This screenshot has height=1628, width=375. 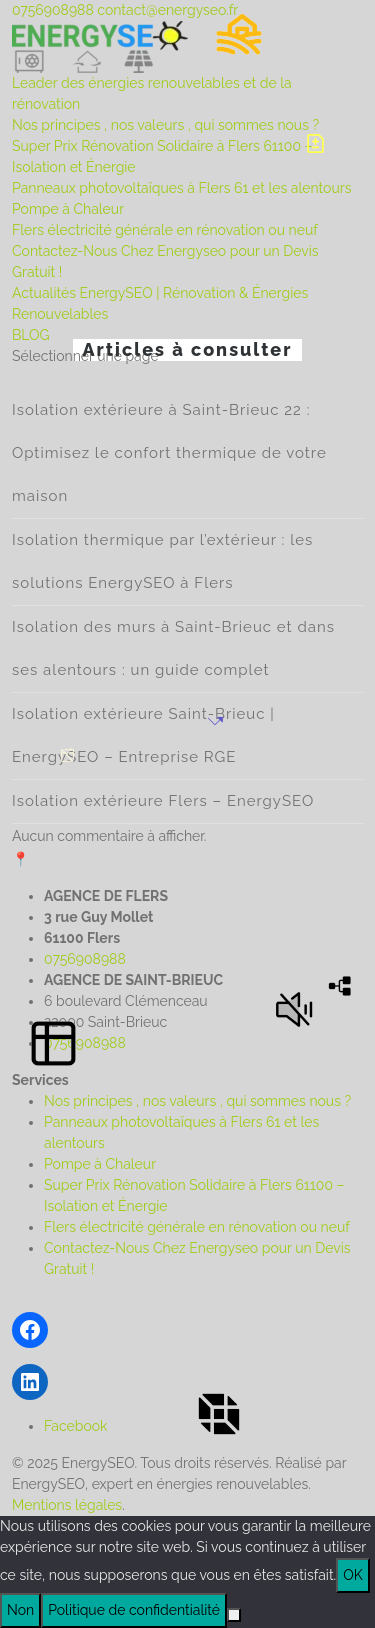 What do you see at coordinates (341, 986) in the screenshot?
I see `view hierarchical organization or folder structure` at bounding box center [341, 986].